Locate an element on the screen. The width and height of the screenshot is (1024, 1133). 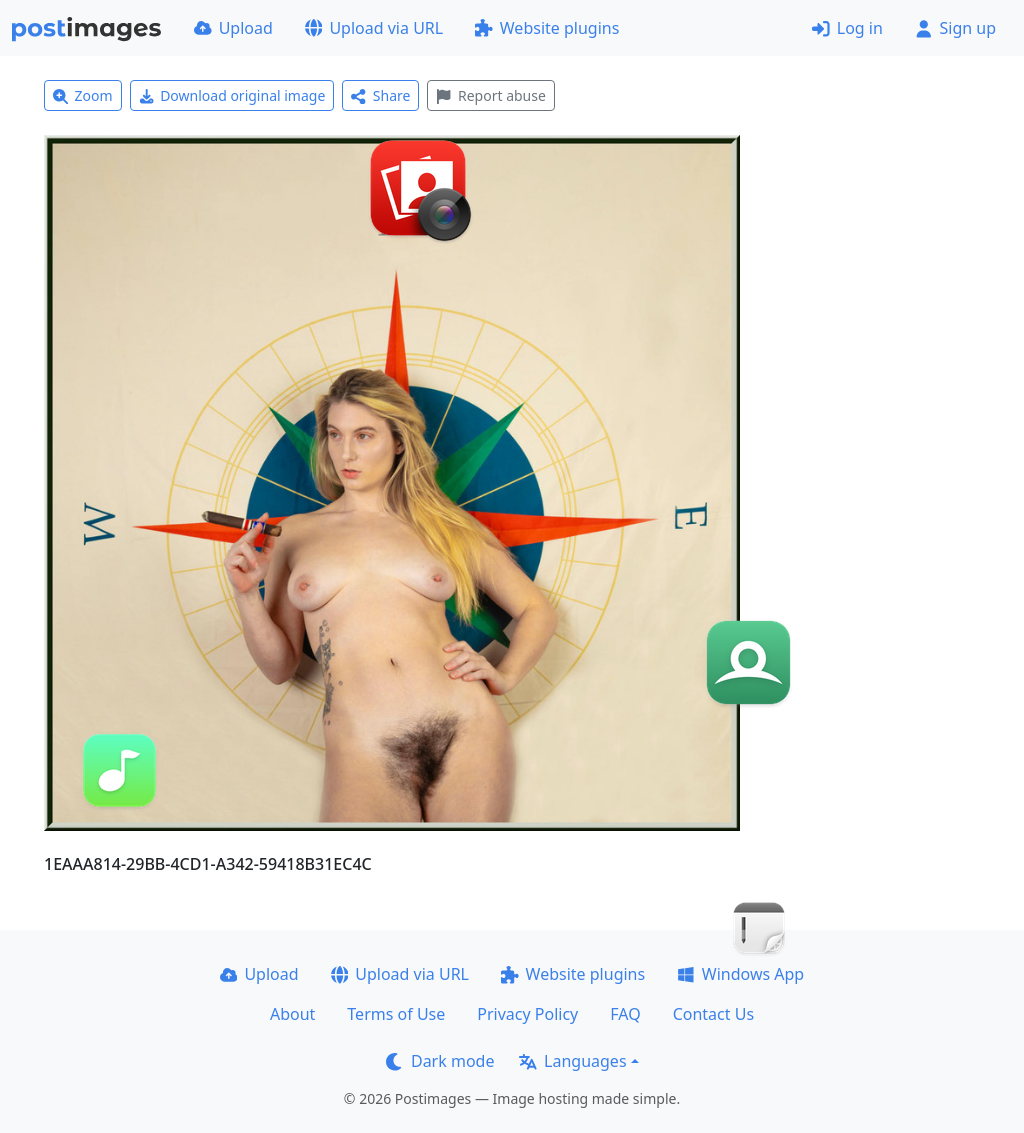
open juk music player app is located at coordinates (119, 770).